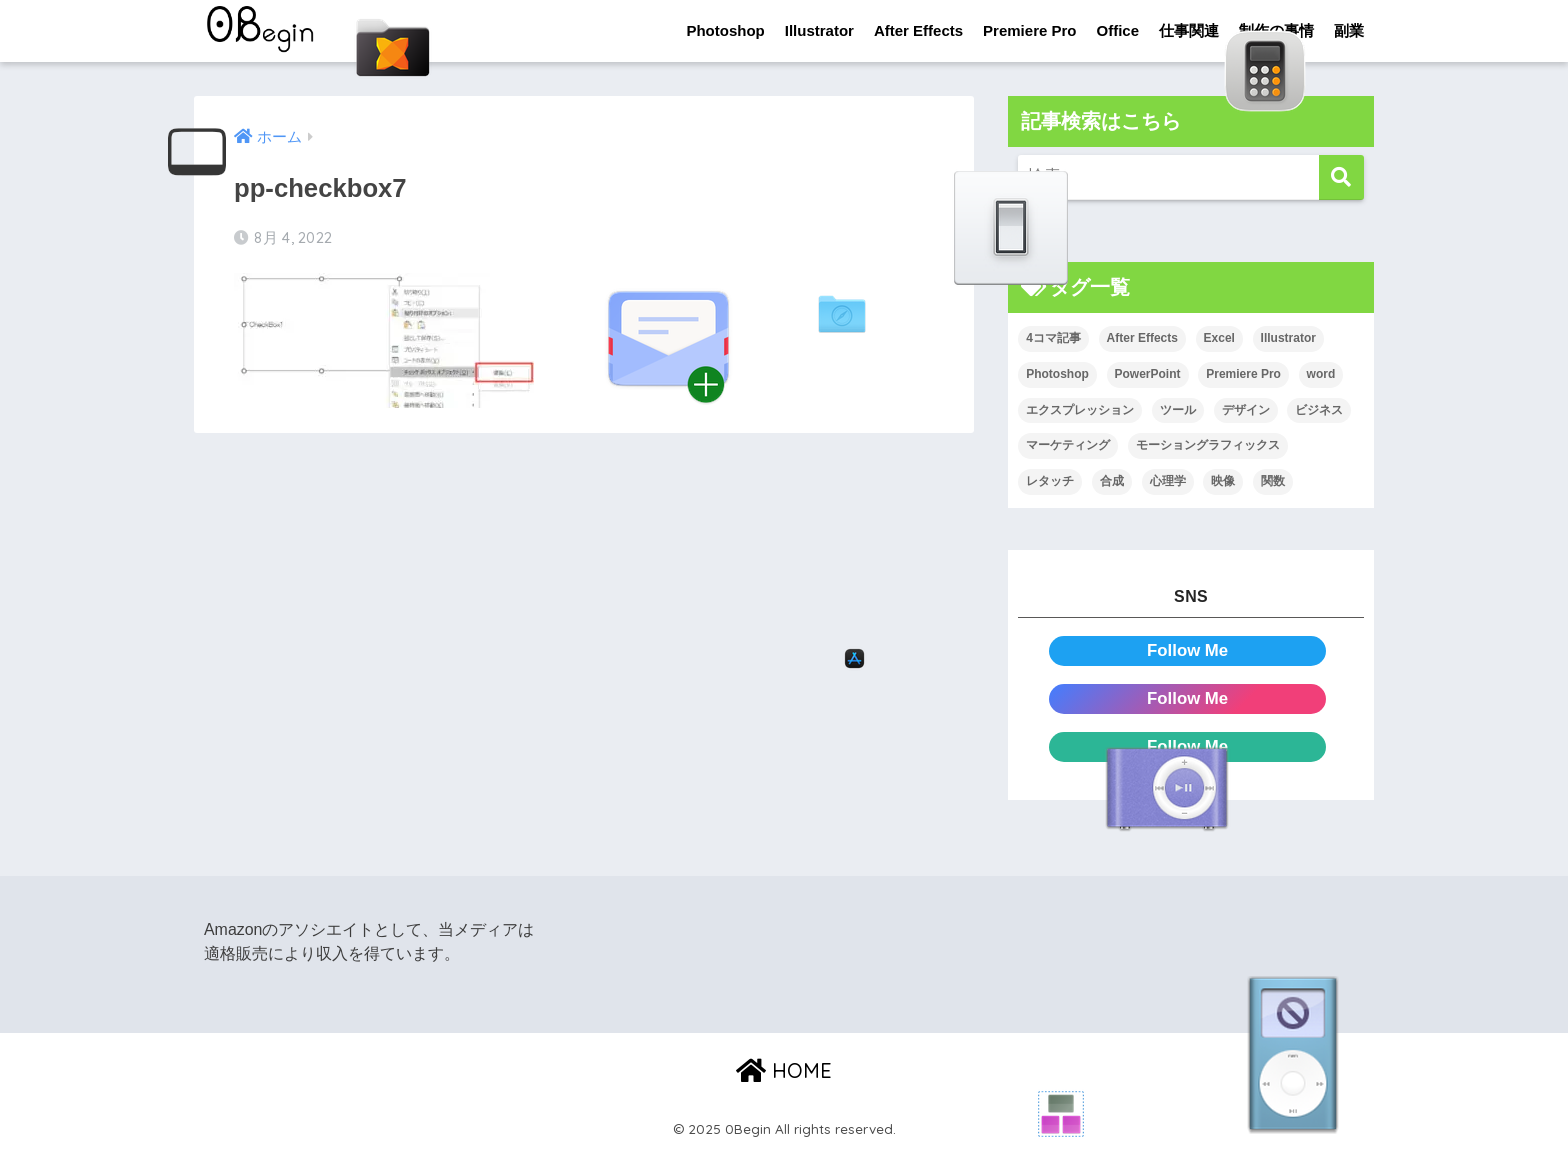 The height and width of the screenshot is (1150, 1568). Describe the element at coordinates (1265, 71) in the screenshot. I see `open the calculator app` at that location.